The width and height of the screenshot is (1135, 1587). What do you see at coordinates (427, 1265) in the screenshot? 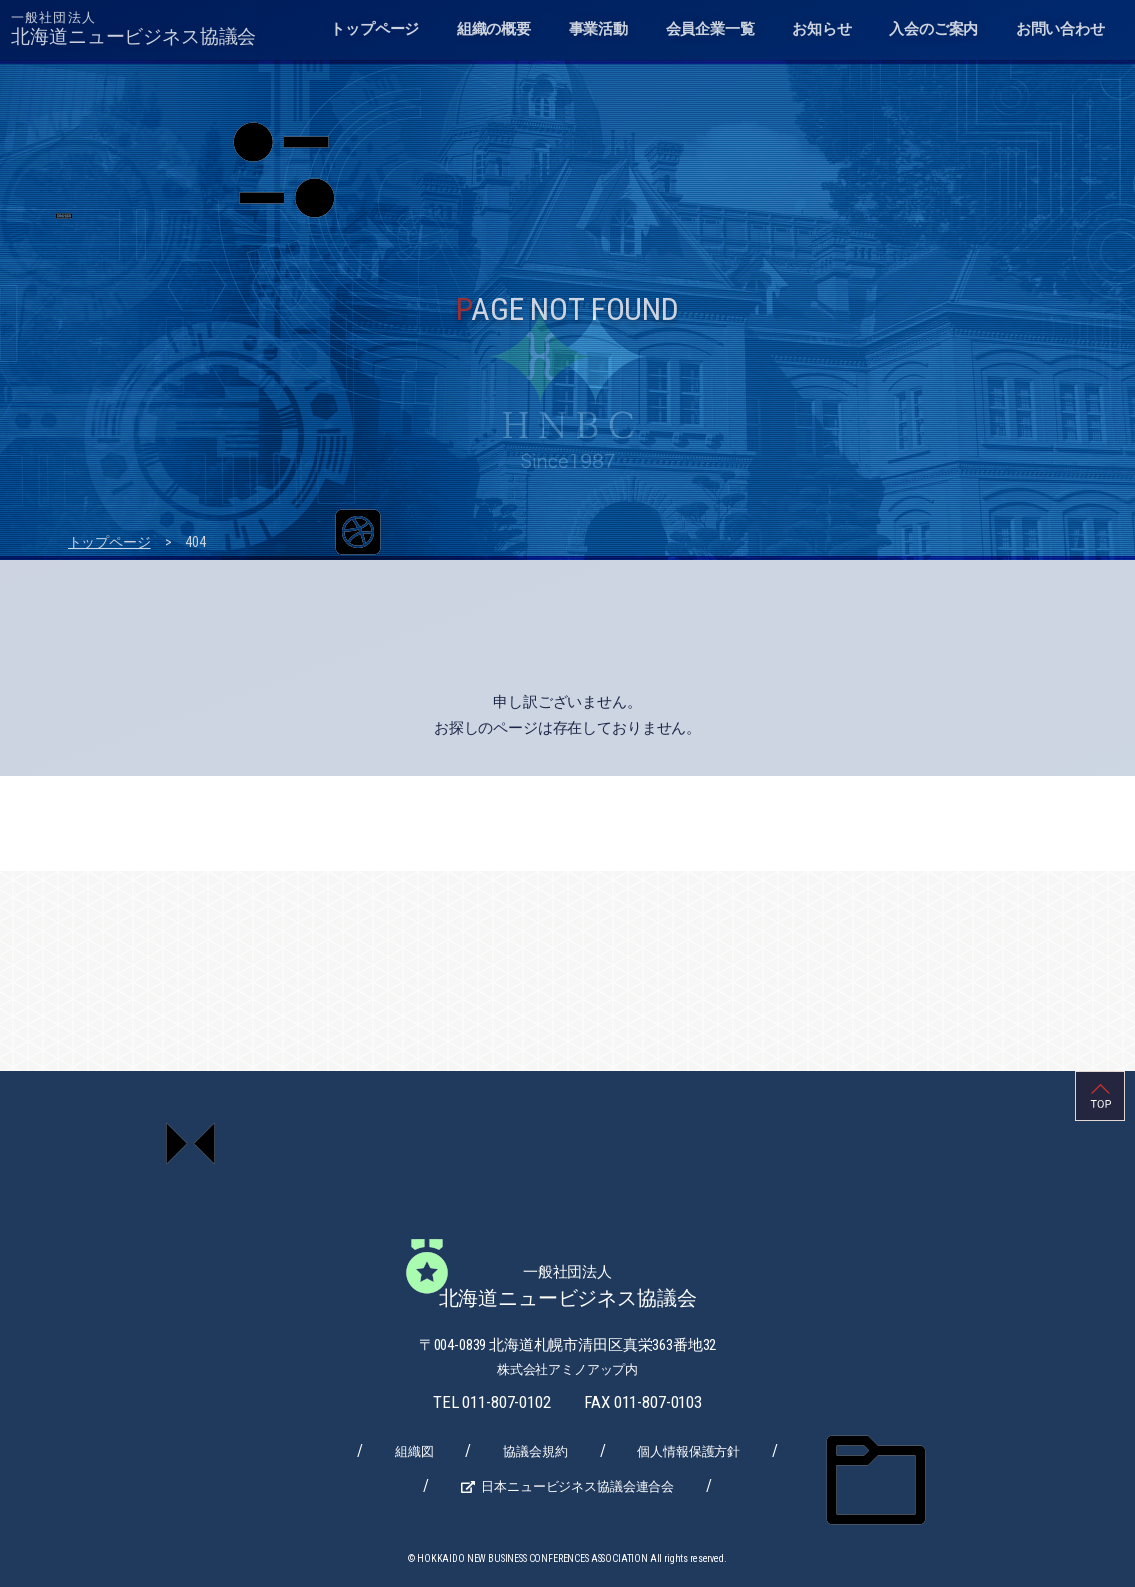
I see `view achievements or awards` at bounding box center [427, 1265].